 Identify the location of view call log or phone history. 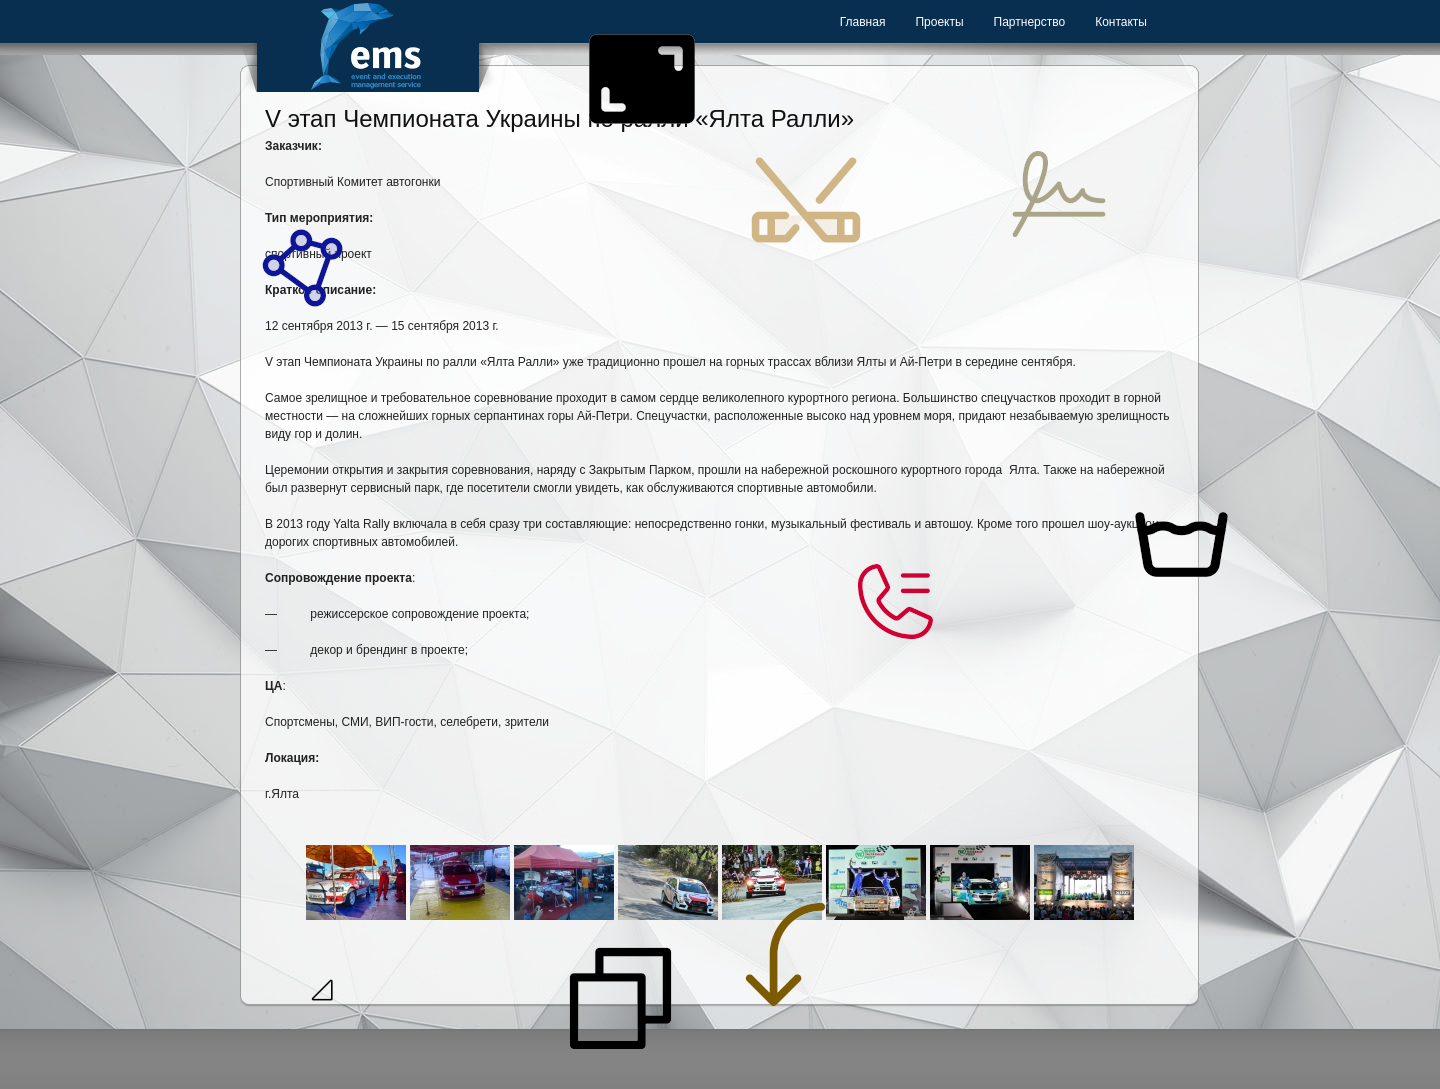
(897, 600).